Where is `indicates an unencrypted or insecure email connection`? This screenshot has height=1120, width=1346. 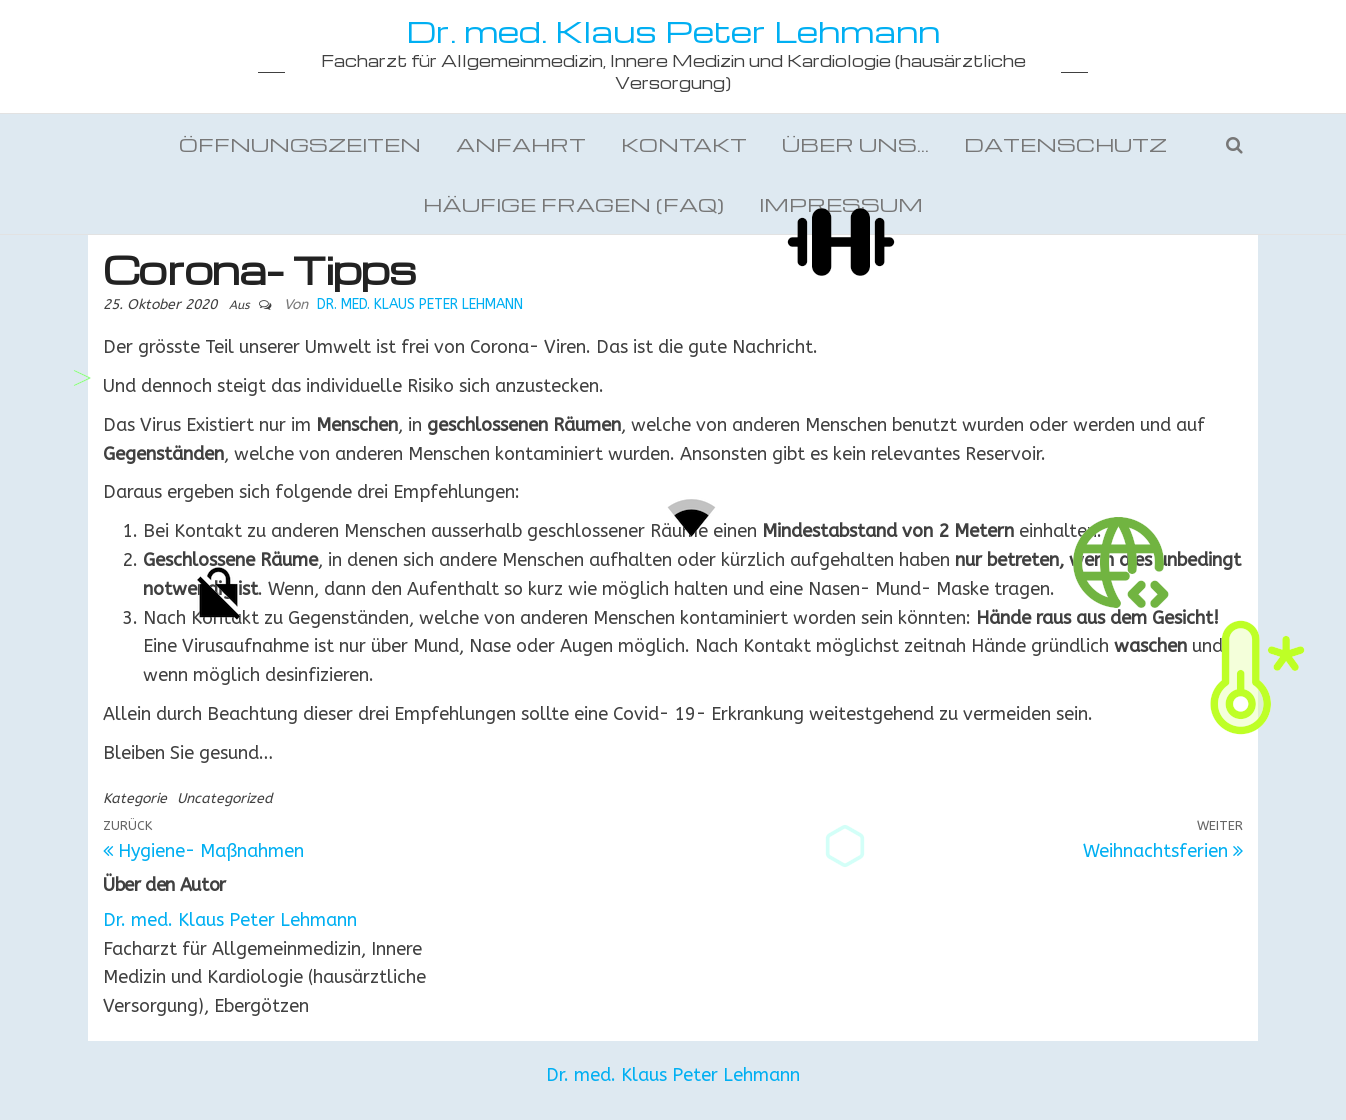 indicates an unencrypted or insecure email connection is located at coordinates (218, 593).